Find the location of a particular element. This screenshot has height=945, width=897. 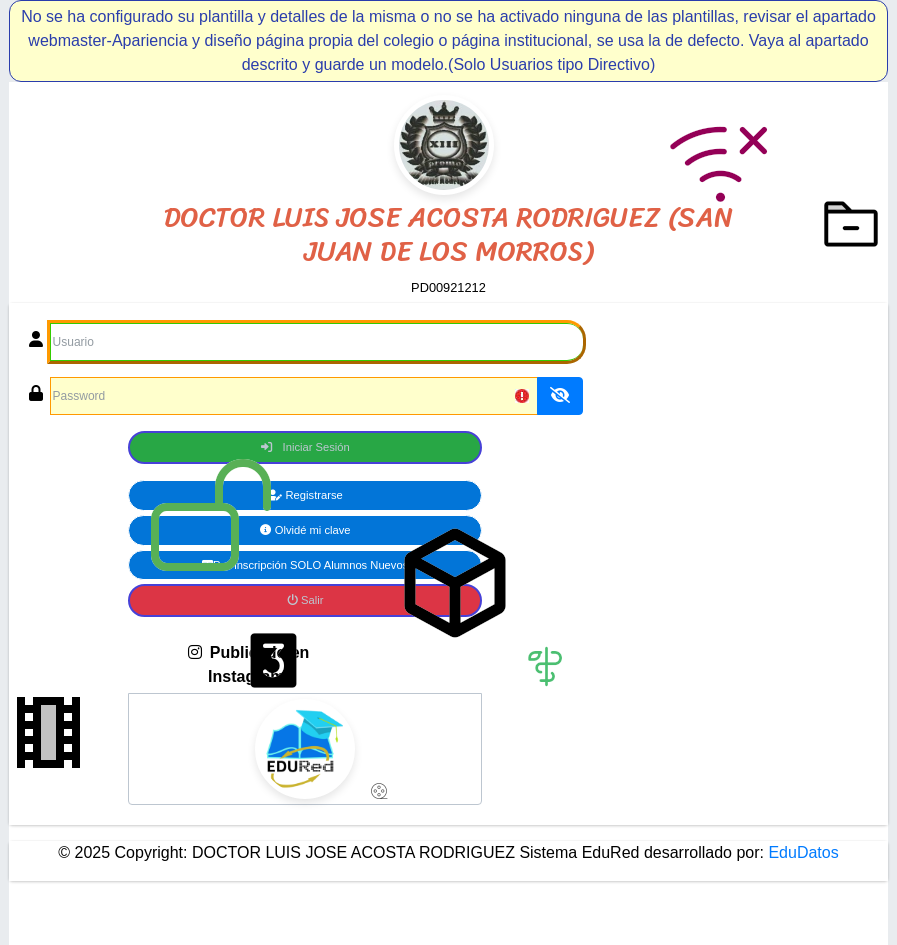

no wifi connection available is located at coordinates (720, 162).